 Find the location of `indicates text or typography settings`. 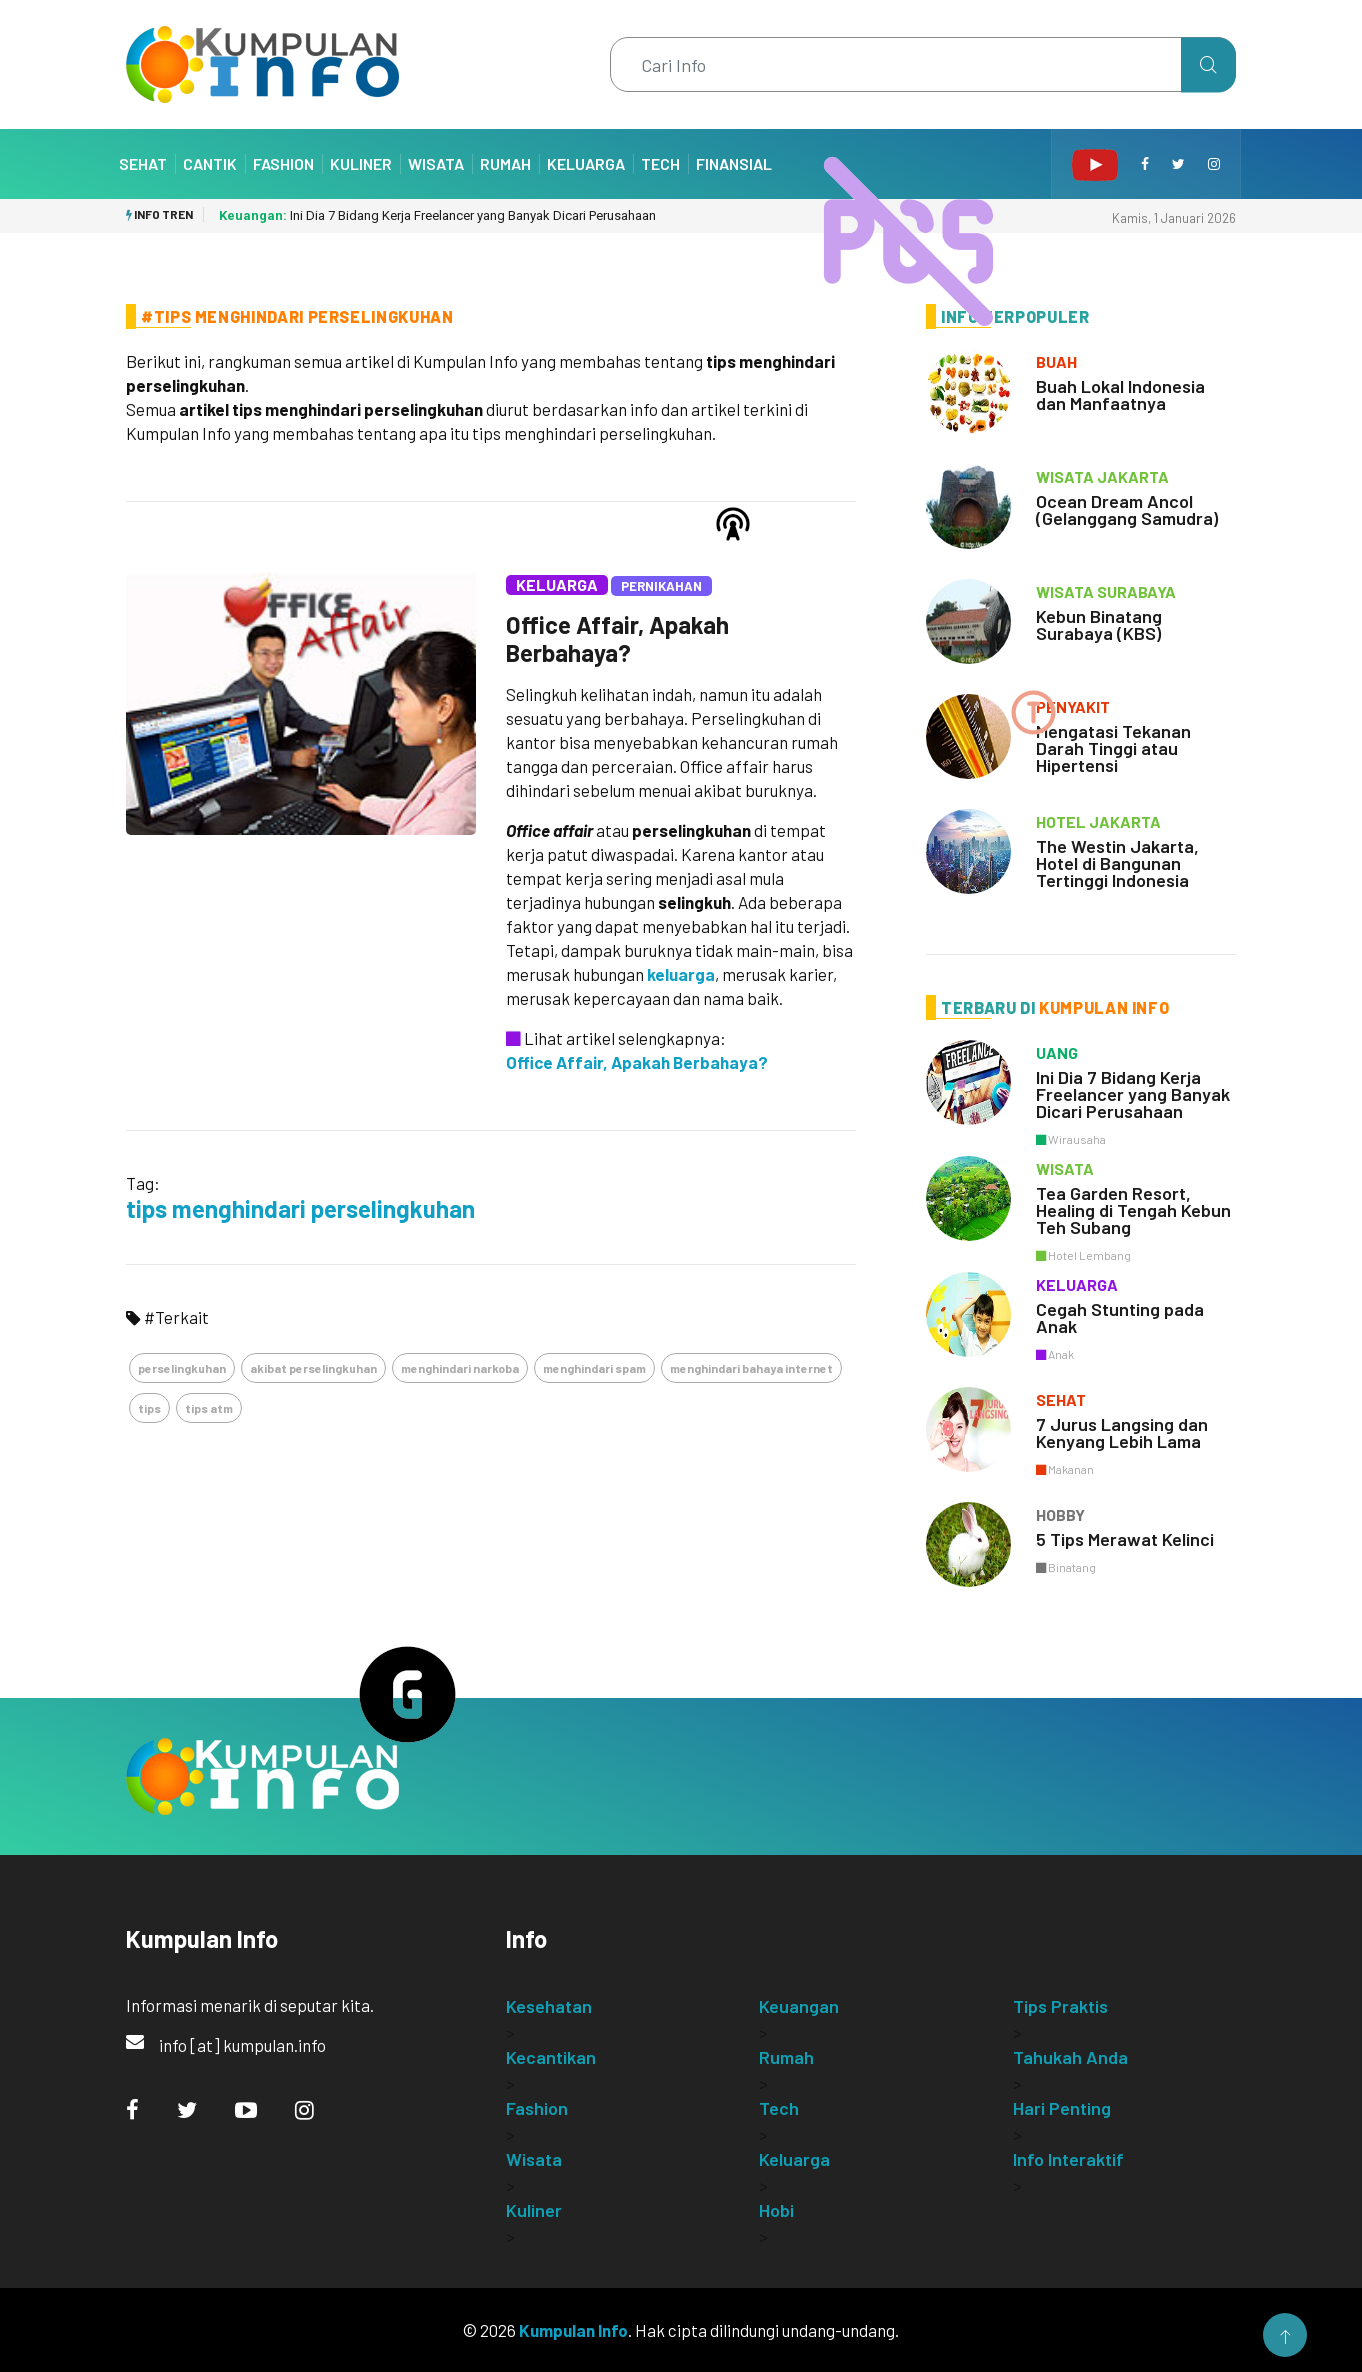

indicates text or typography settings is located at coordinates (1033, 712).